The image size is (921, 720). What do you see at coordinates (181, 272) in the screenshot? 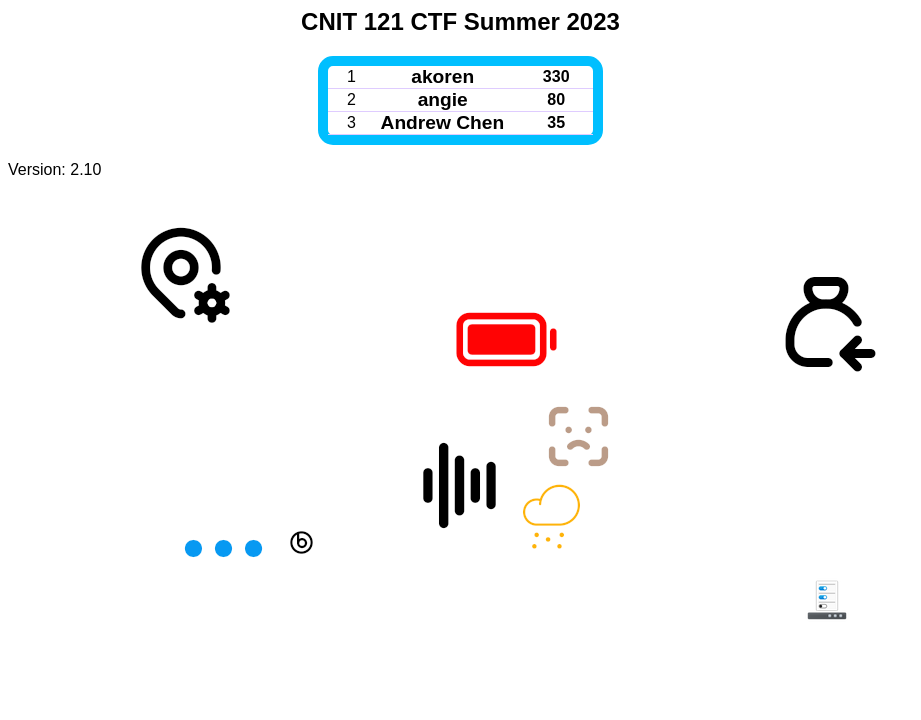
I see `access location settings` at bounding box center [181, 272].